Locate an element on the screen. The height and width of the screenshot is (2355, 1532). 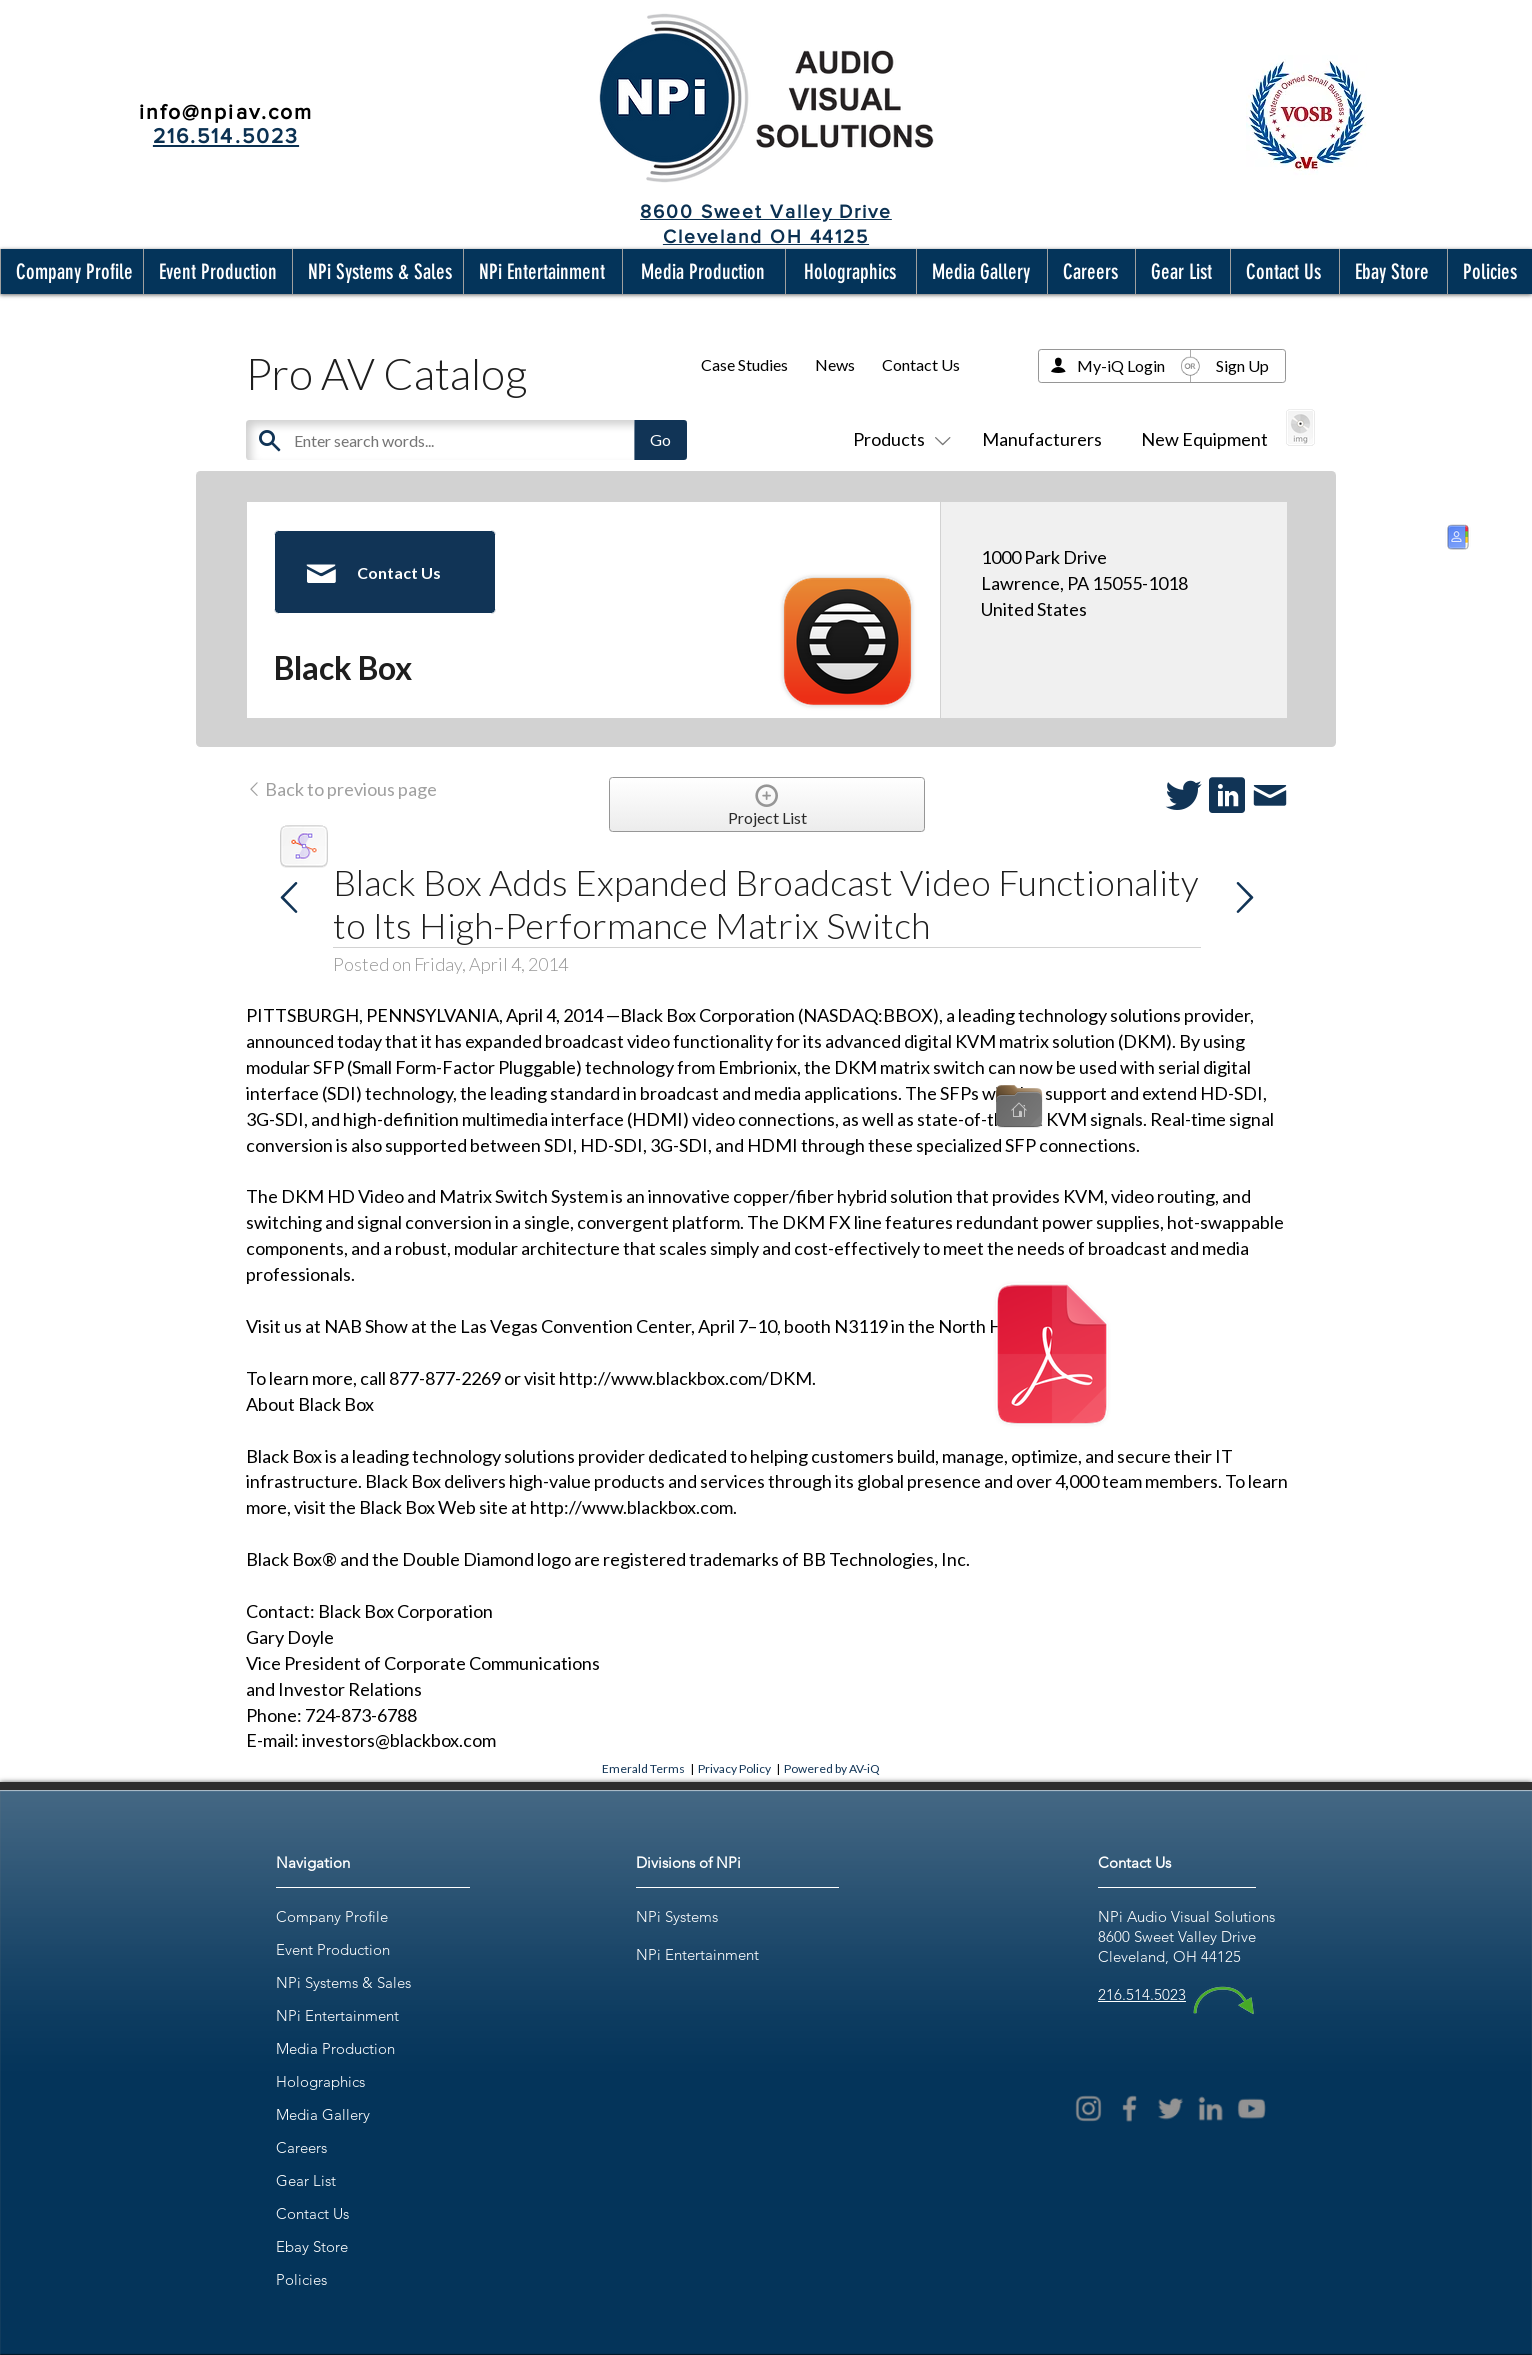
raw disk image file type indicator is located at coordinates (1300, 427).